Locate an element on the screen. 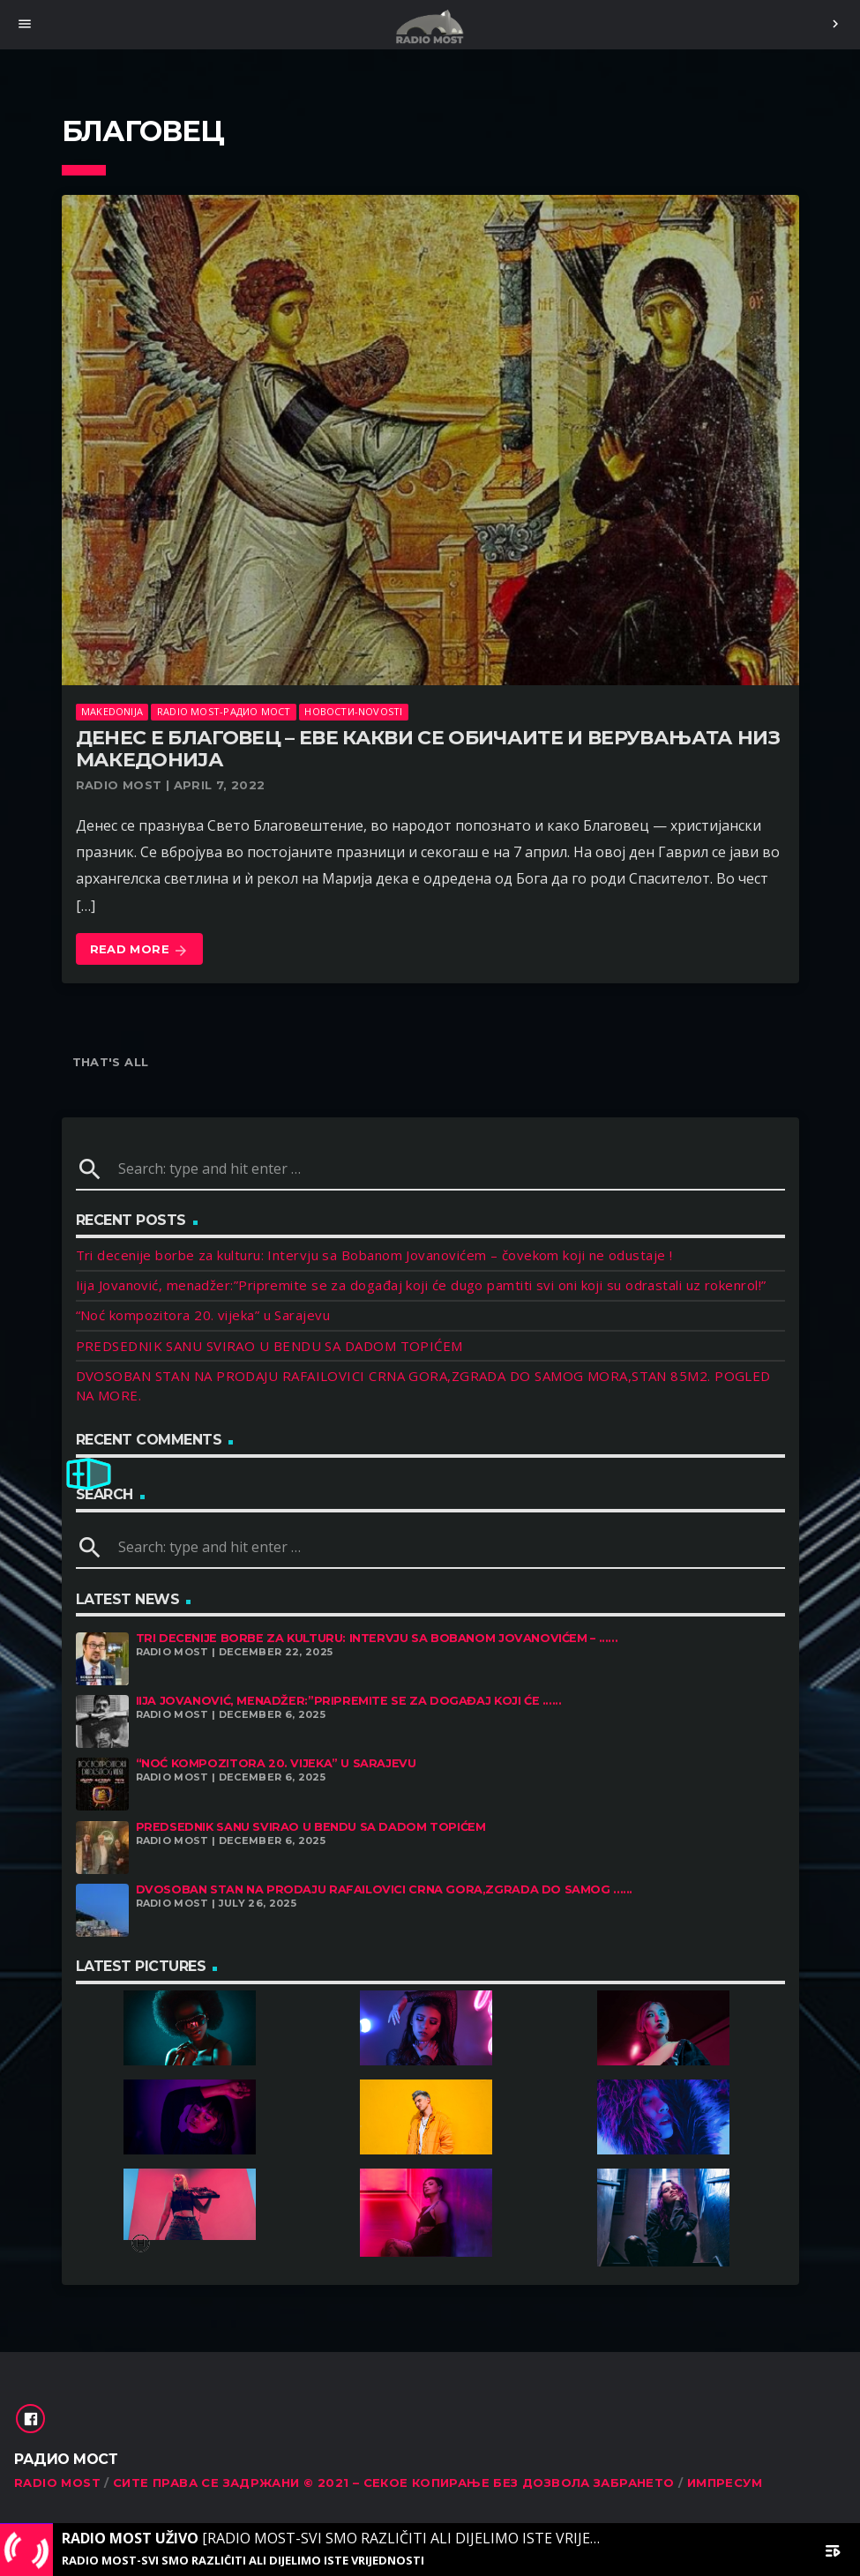 This screenshot has height=2576, width=860. view shipping or freight details is located at coordinates (88, 1474).